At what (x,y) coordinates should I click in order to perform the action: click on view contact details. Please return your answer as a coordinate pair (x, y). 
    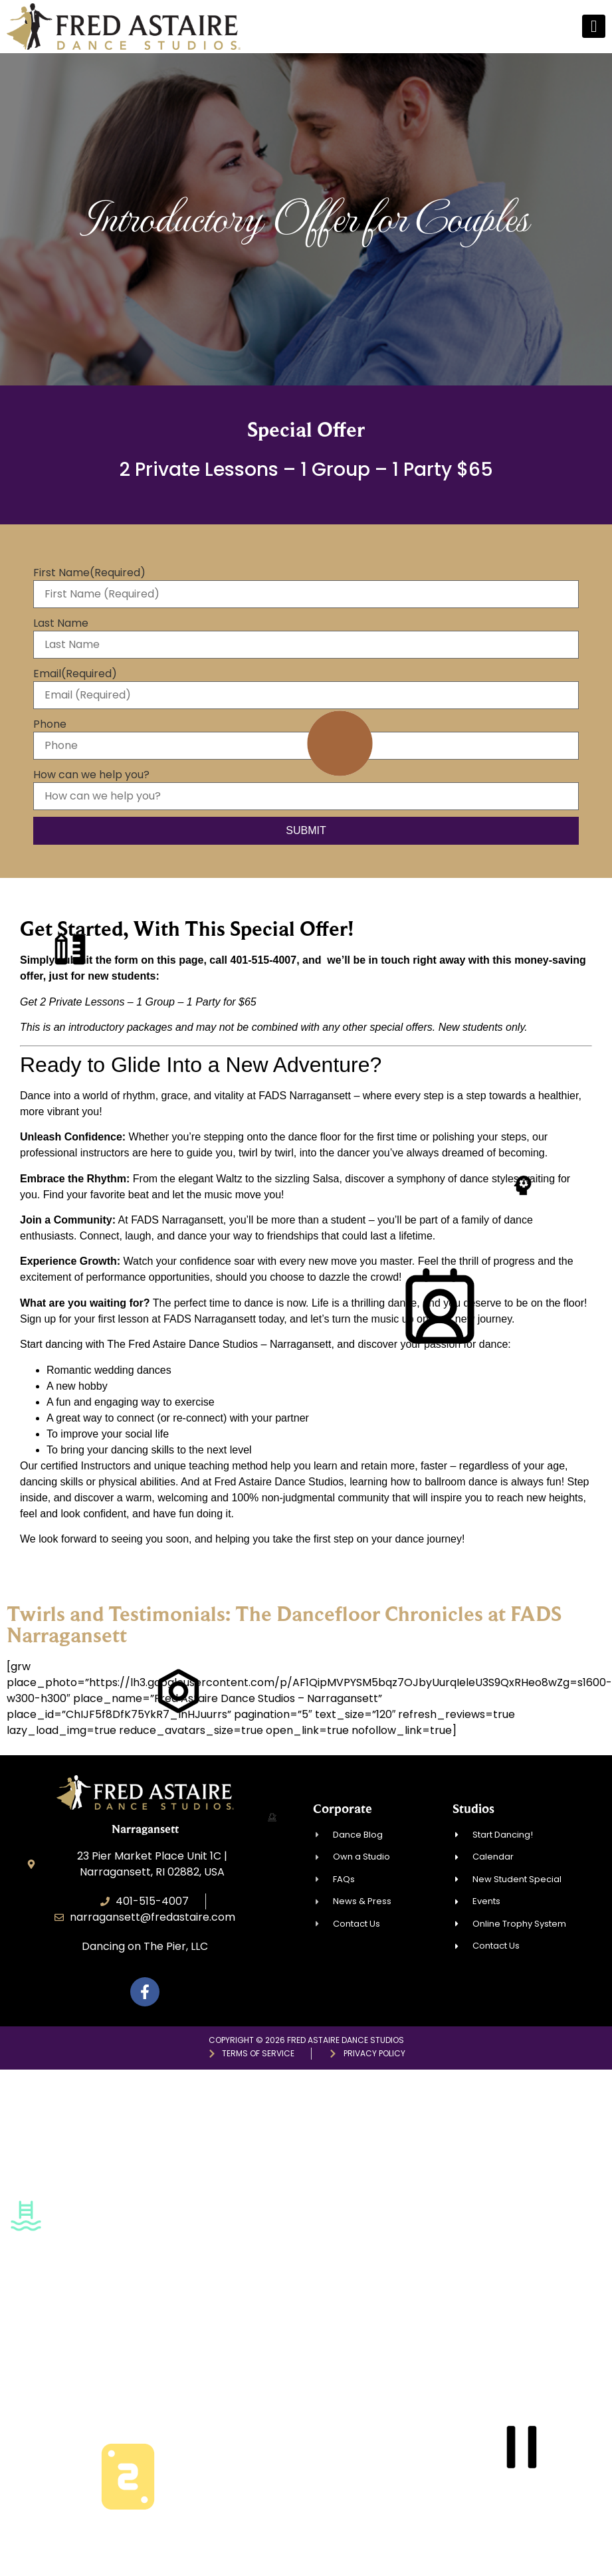
    Looking at the image, I should click on (440, 1306).